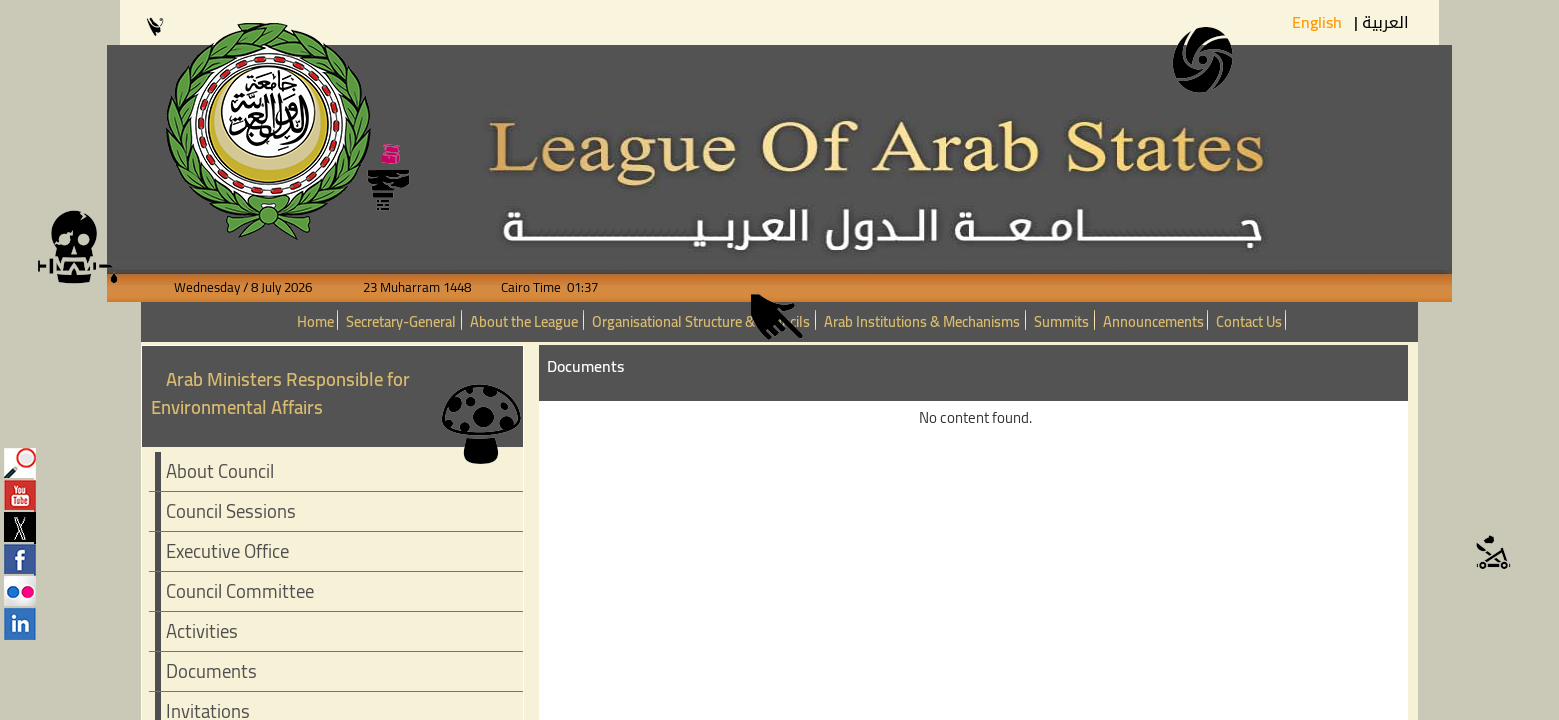 The image size is (1559, 720). What do you see at coordinates (1493, 551) in the screenshot?
I see `launch projectile in siege game` at bounding box center [1493, 551].